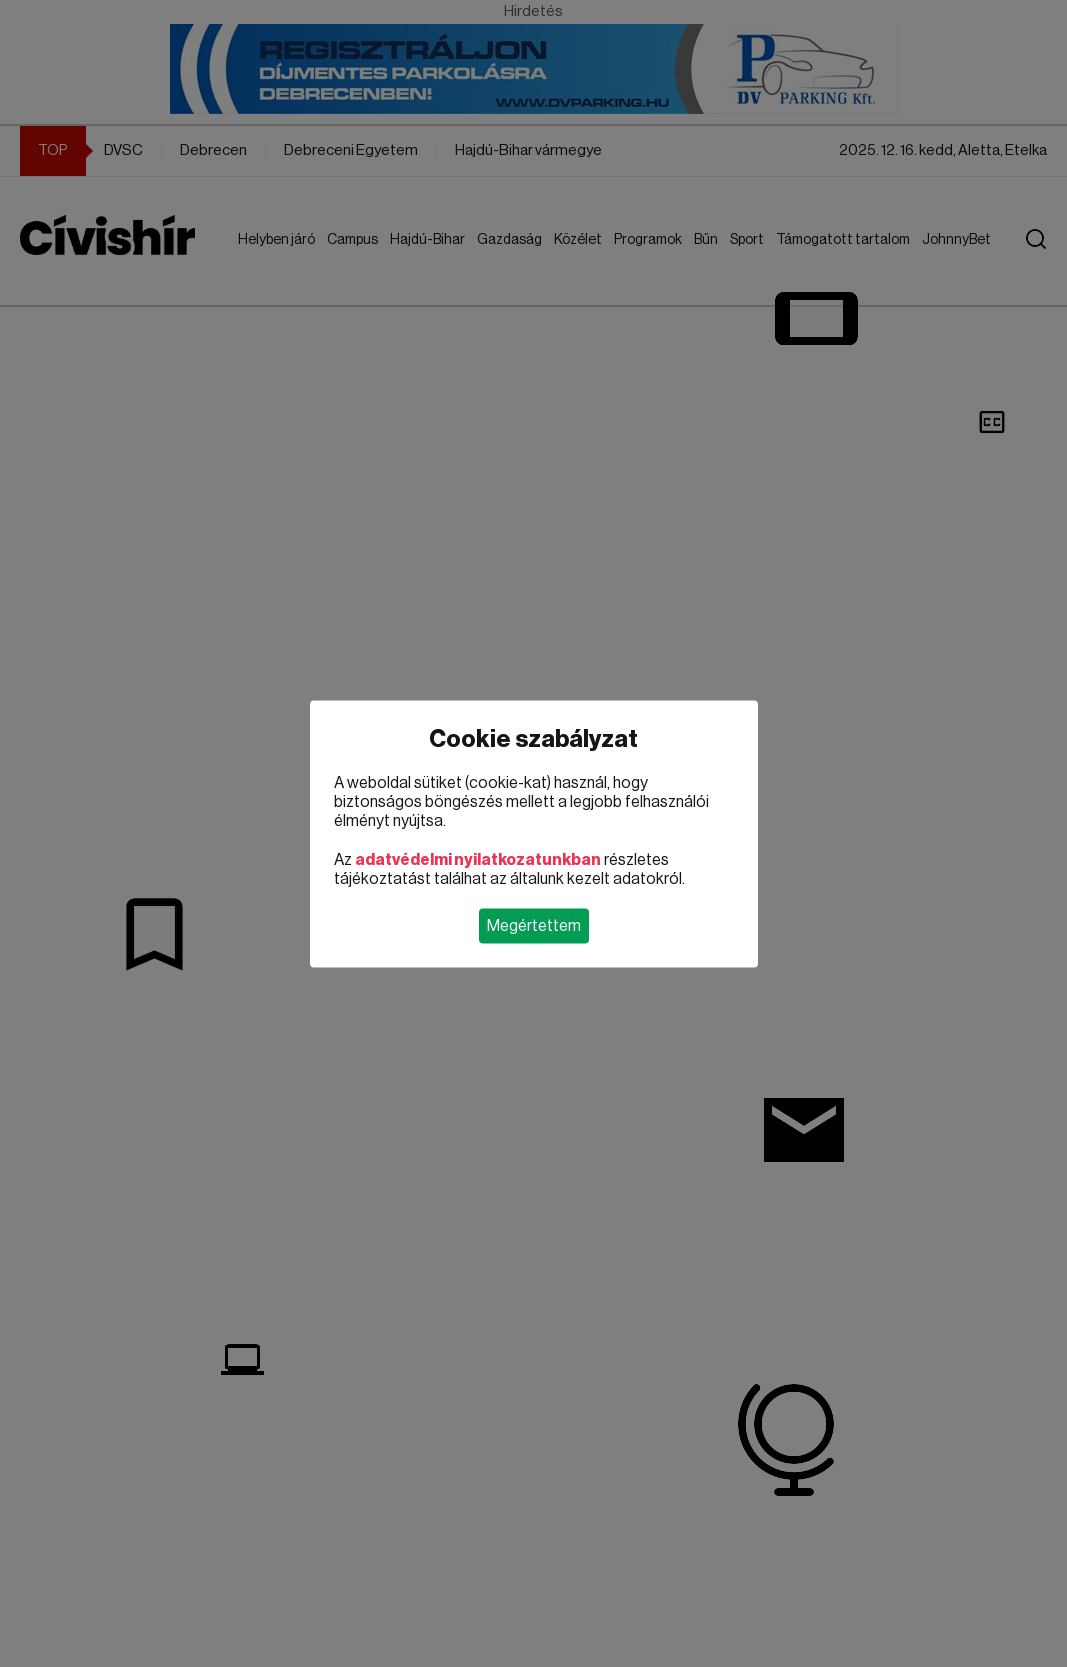 The height and width of the screenshot is (1667, 1067). I want to click on access windows laptop or PC settings, so click(242, 1360).